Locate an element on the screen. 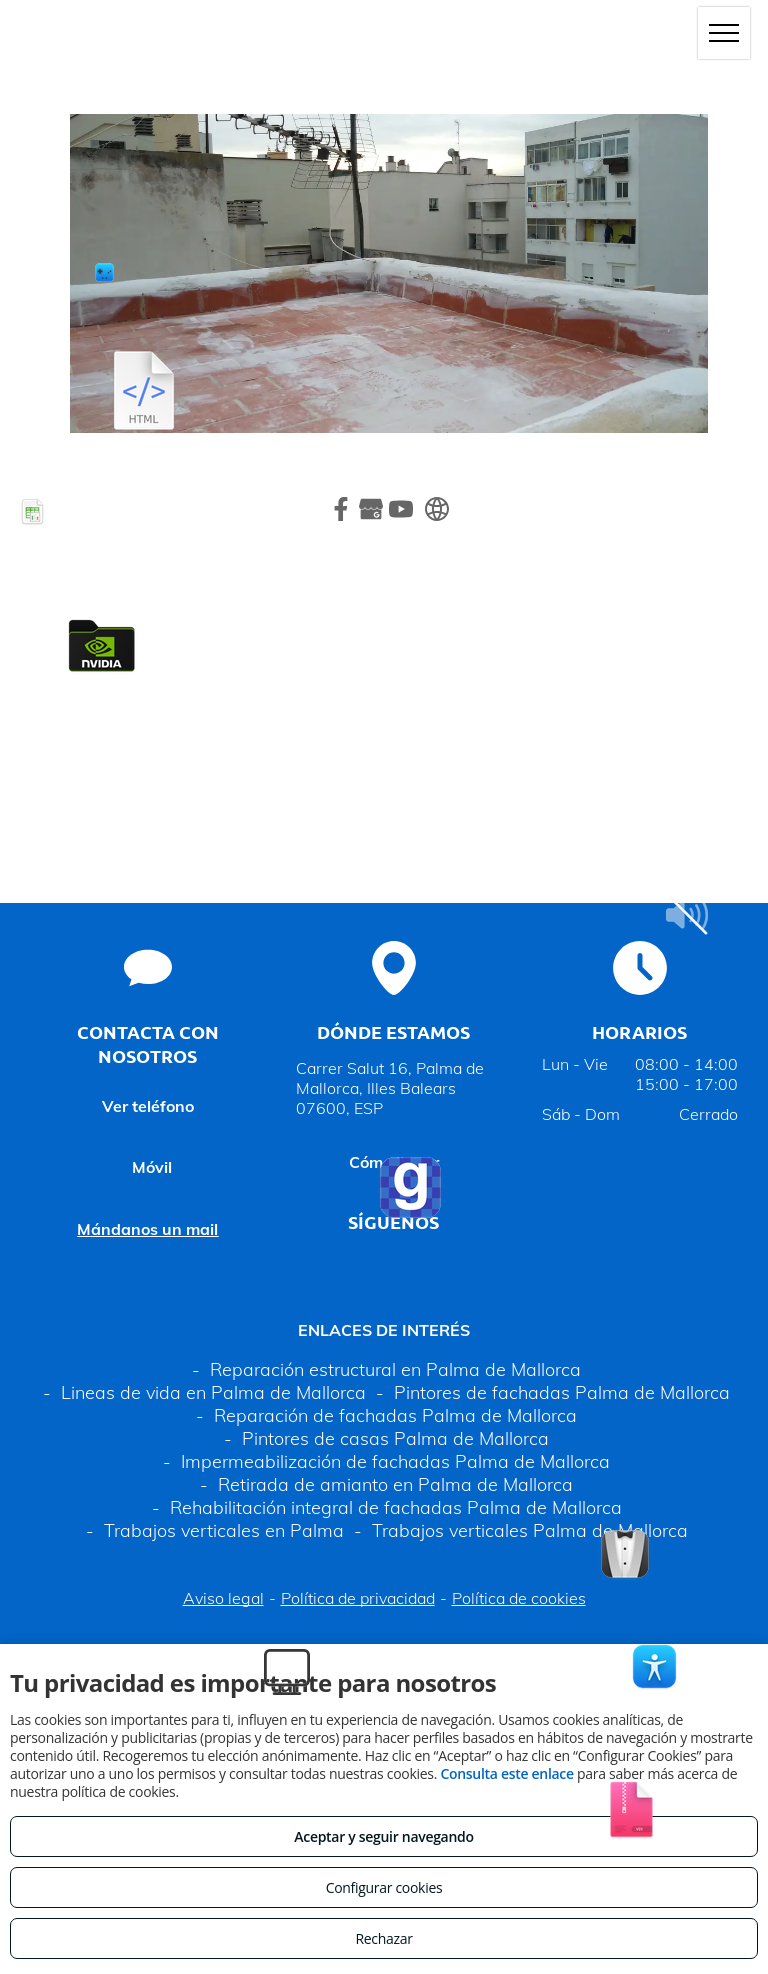  open nvidia application files folder is located at coordinates (101, 647).